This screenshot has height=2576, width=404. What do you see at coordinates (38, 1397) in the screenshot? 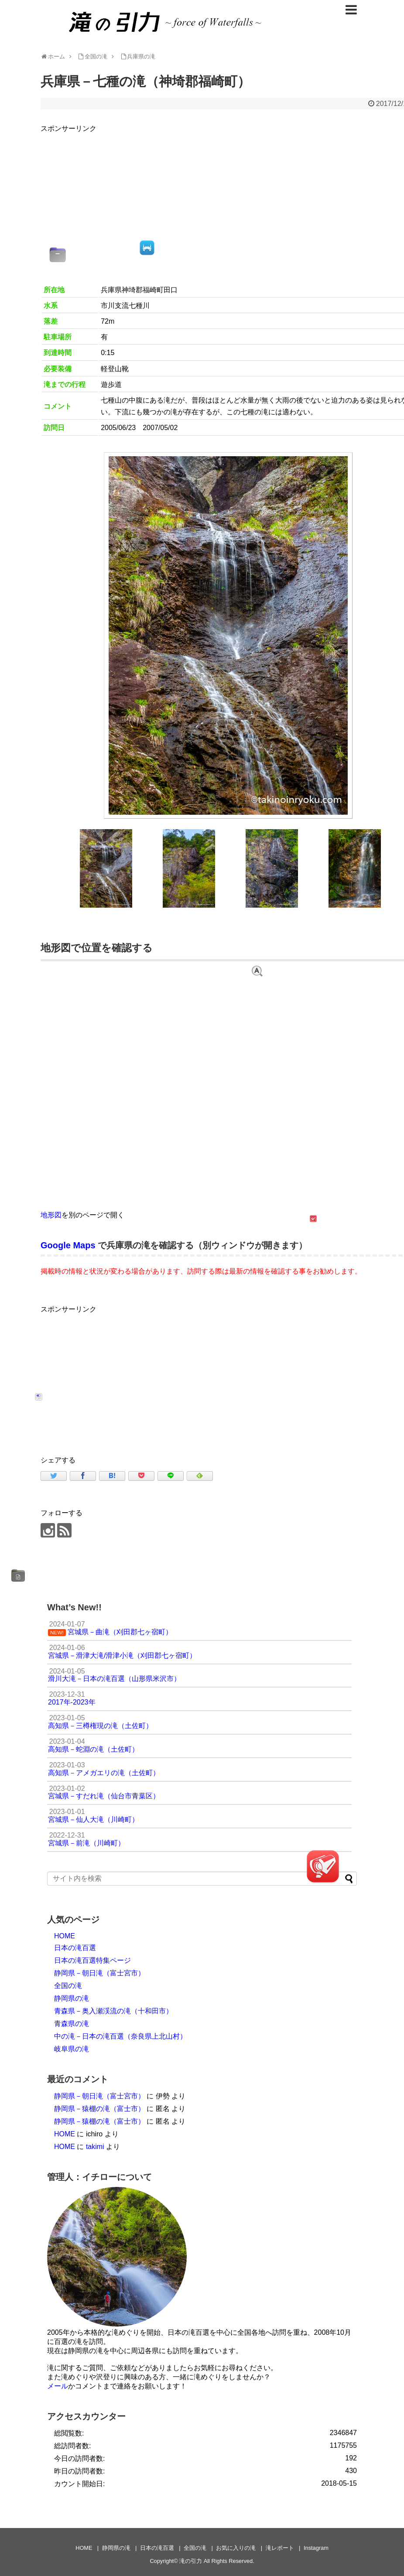
I see `open unity tweak tool settings` at bounding box center [38, 1397].